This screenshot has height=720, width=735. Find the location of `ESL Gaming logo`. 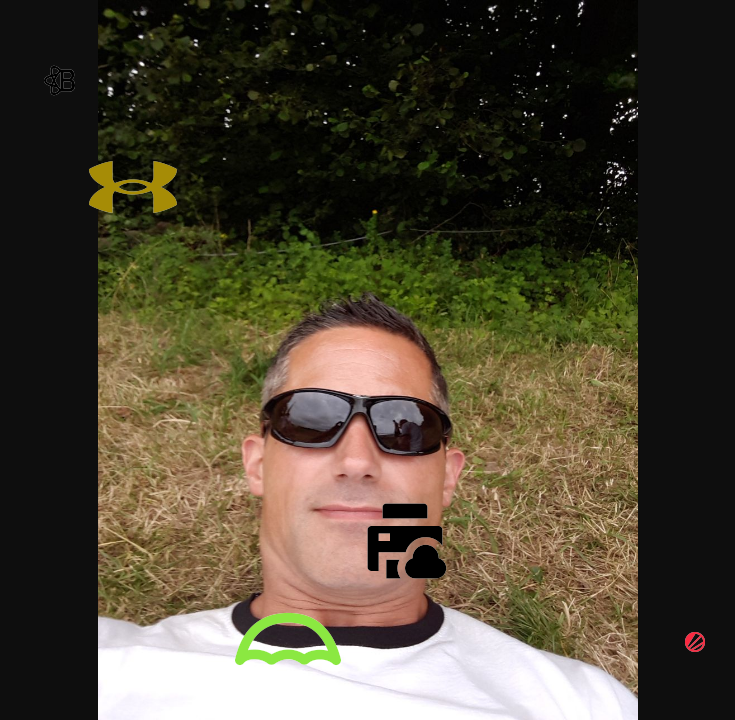

ESL Gaming logo is located at coordinates (695, 642).